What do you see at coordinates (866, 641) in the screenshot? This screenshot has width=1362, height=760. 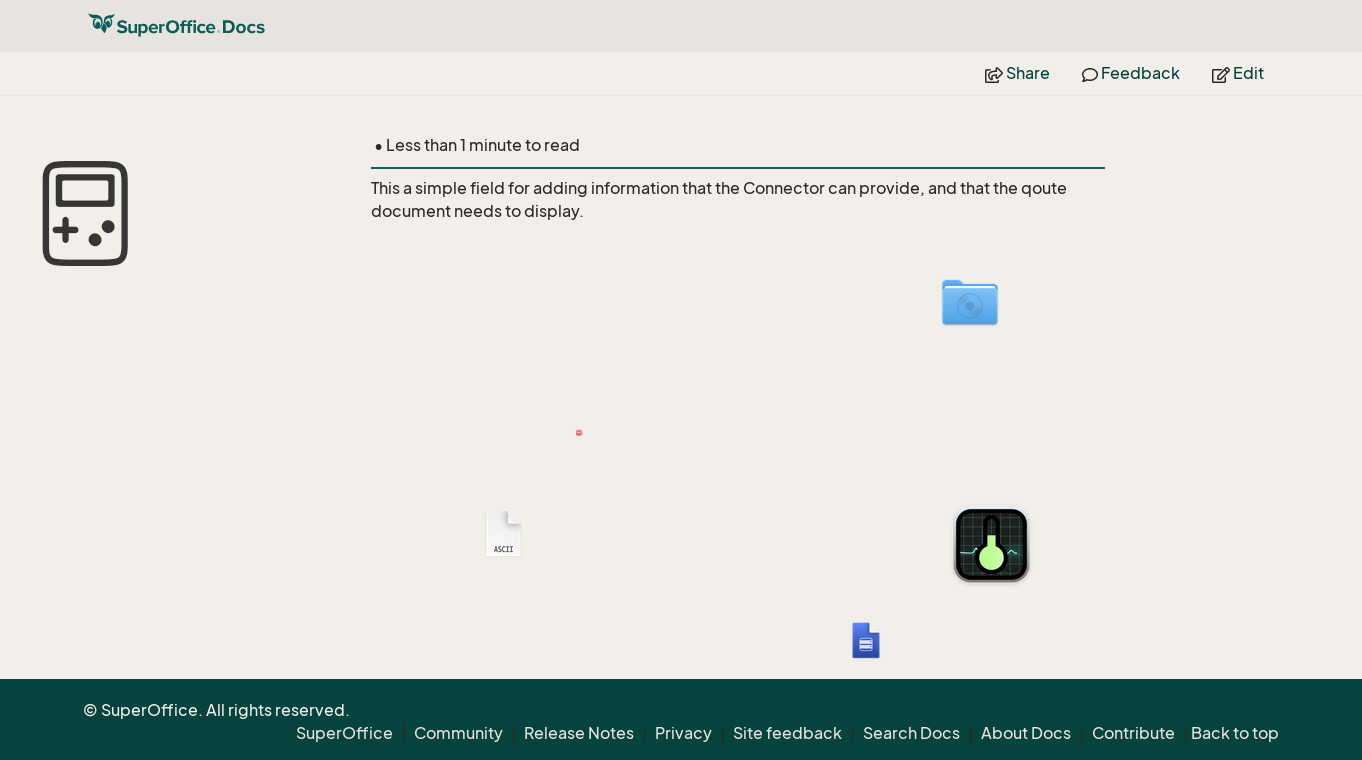 I see `SMB network workgroup file type` at bounding box center [866, 641].